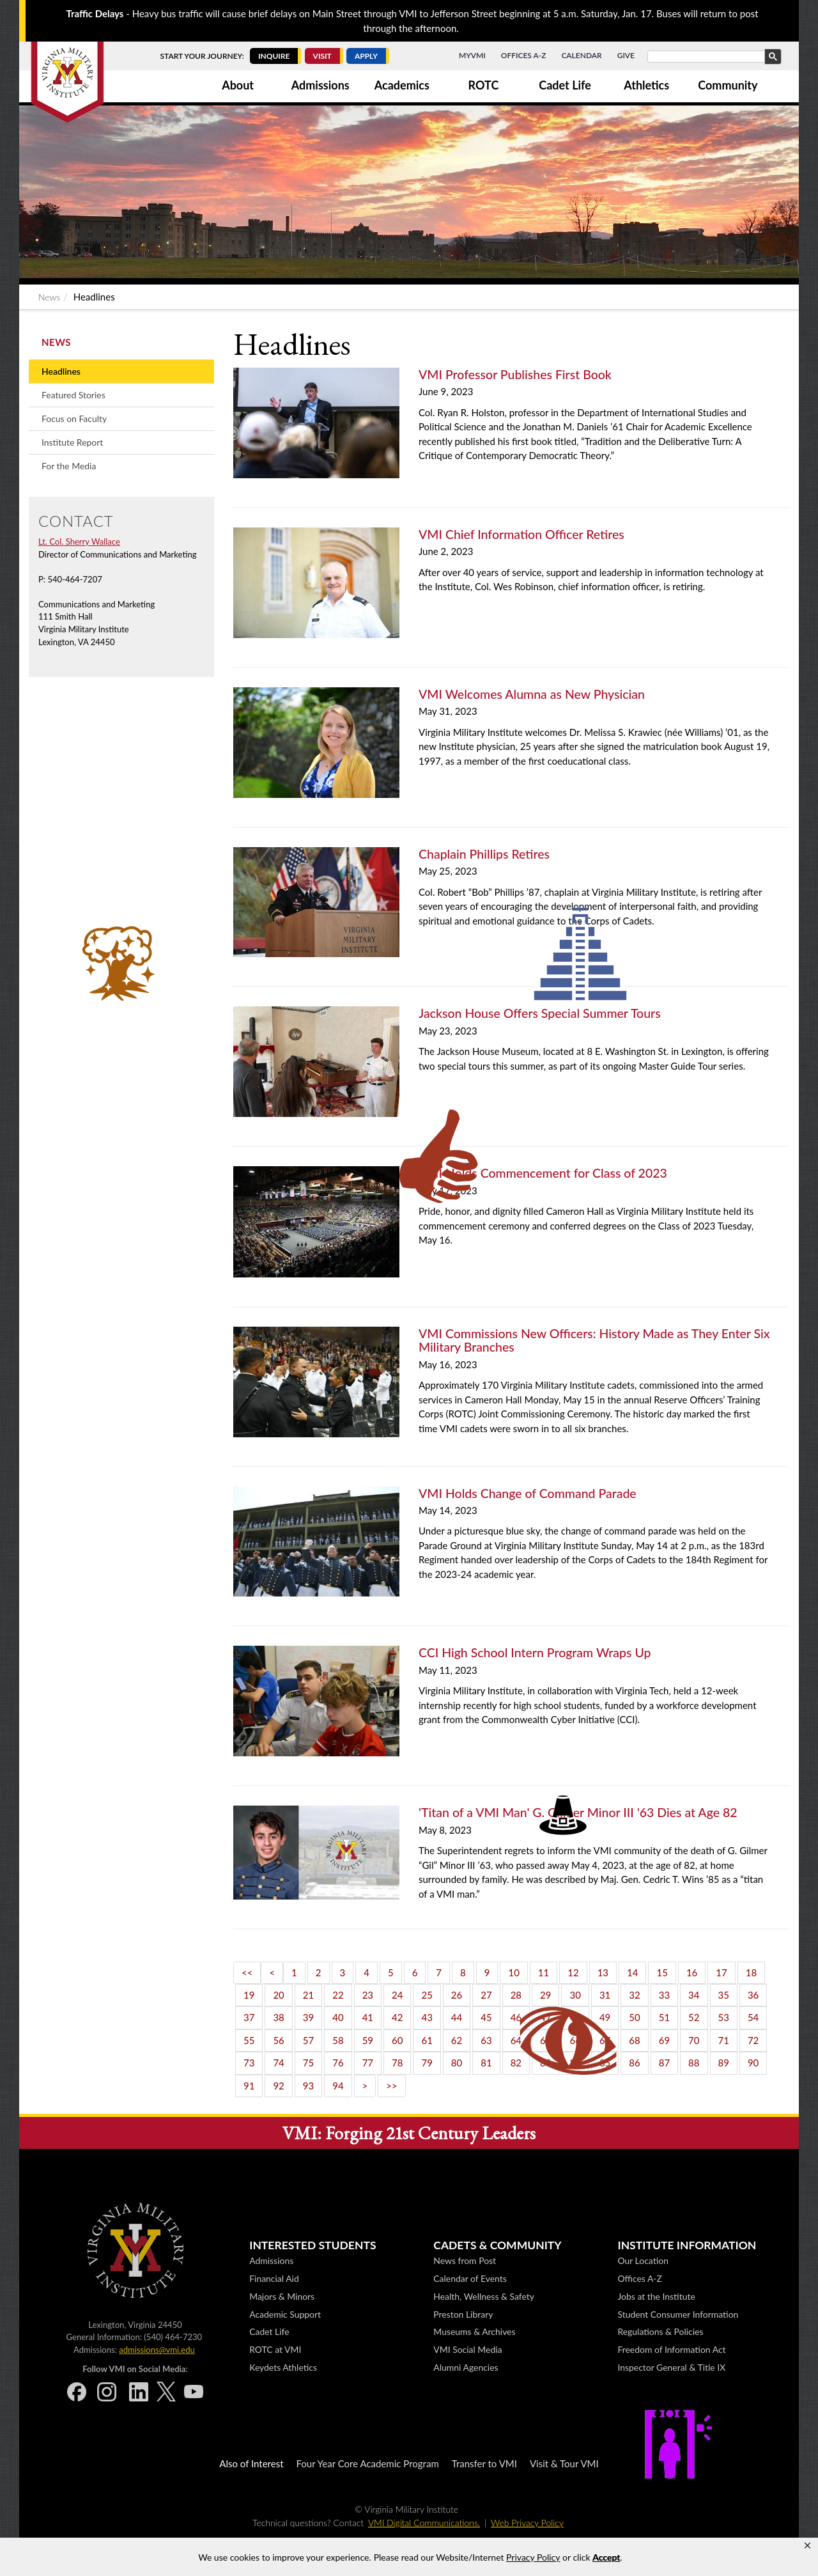 Image resolution: width=818 pixels, height=2576 pixels. I want to click on holy oak tree icon for fantasy or RPG game element, so click(119, 963).